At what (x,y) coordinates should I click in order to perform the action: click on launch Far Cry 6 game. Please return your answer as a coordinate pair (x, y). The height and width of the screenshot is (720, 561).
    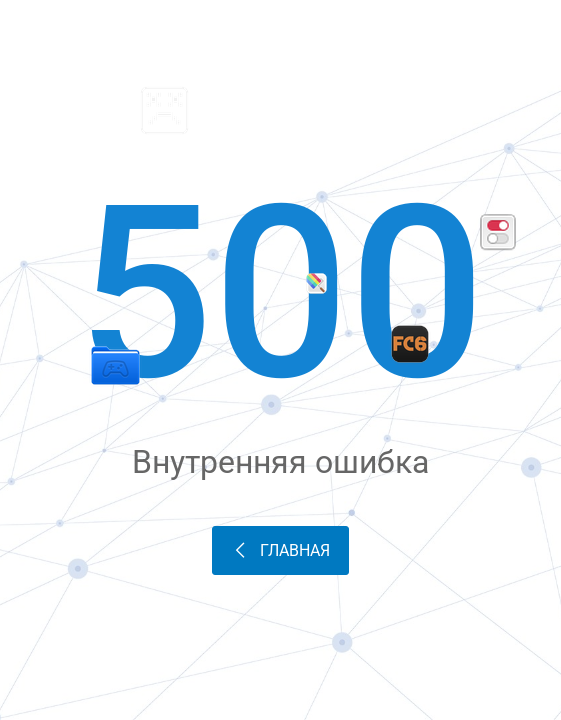
    Looking at the image, I should click on (410, 344).